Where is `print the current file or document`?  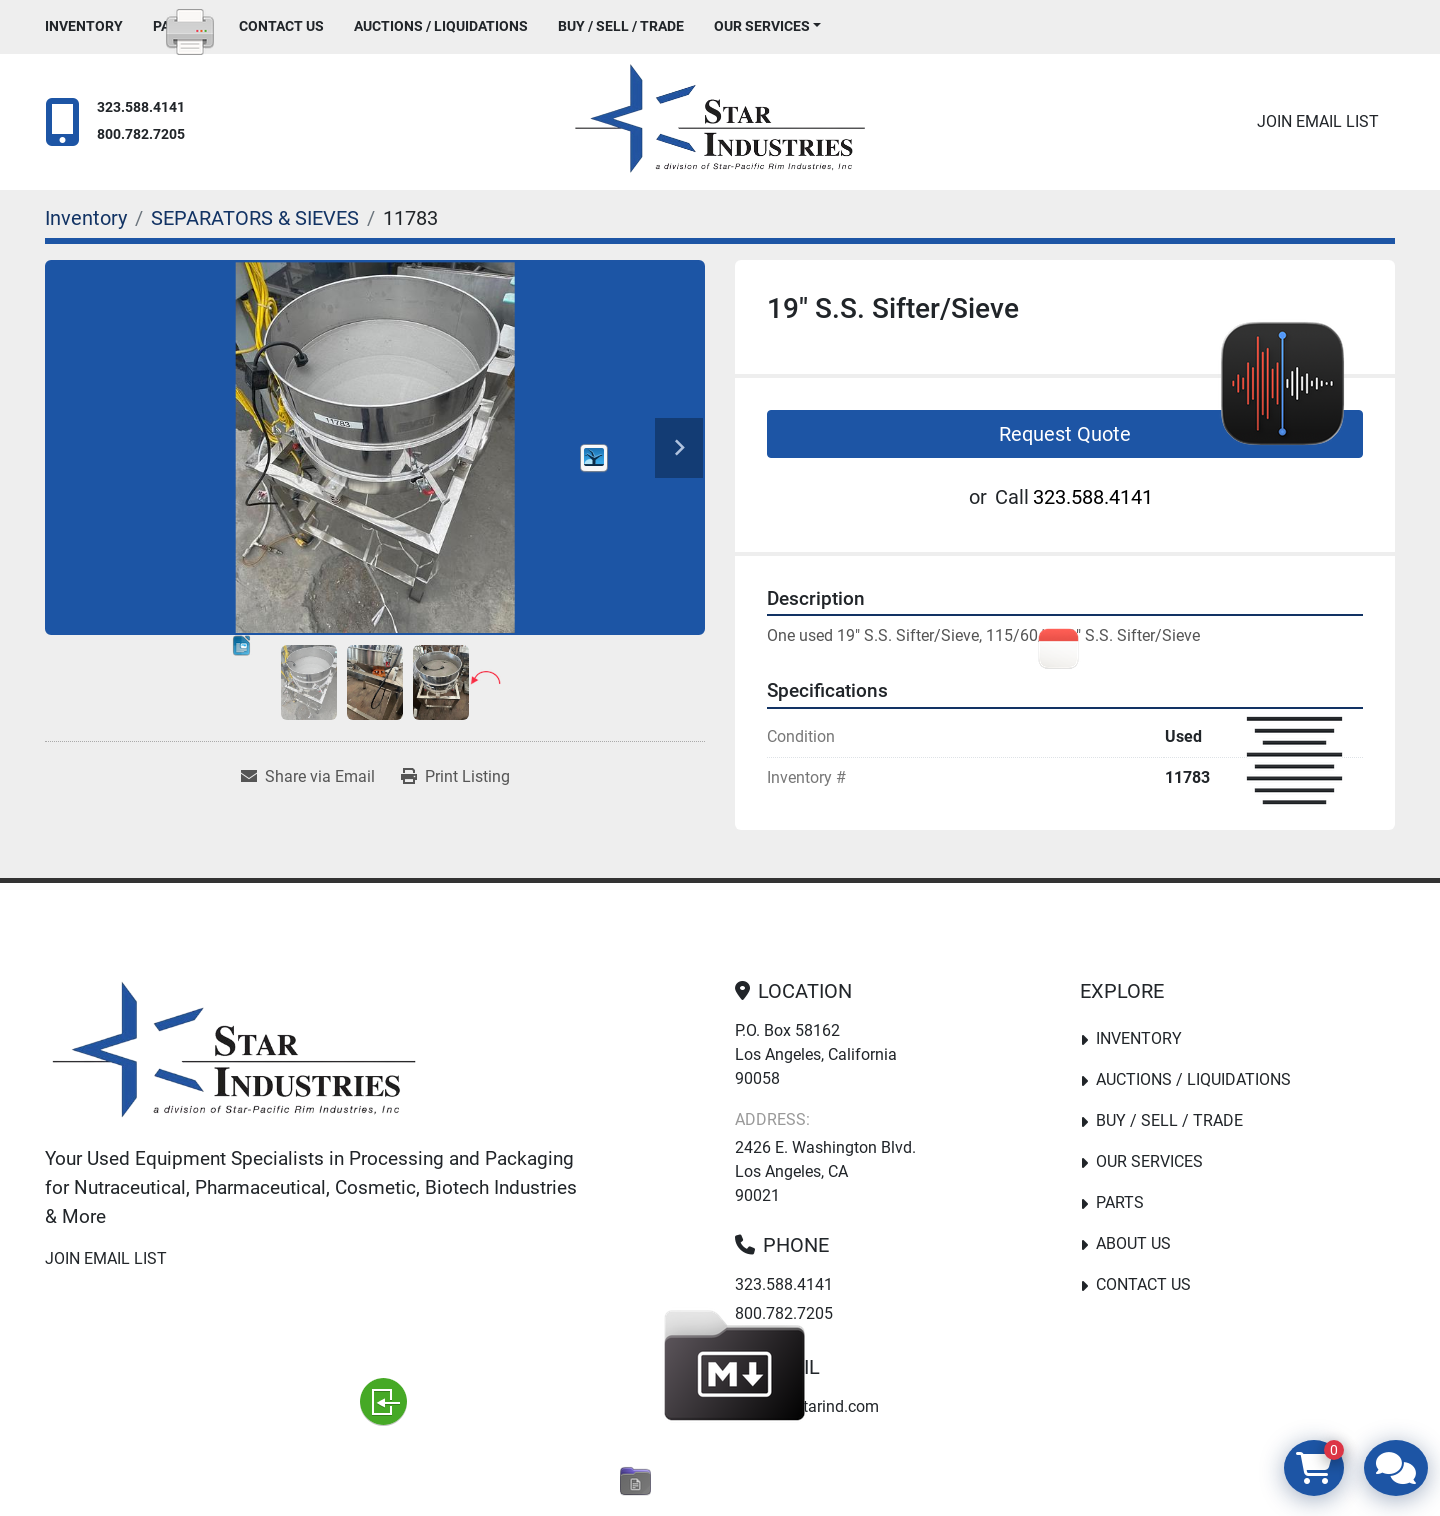
print the current file or document is located at coordinates (190, 32).